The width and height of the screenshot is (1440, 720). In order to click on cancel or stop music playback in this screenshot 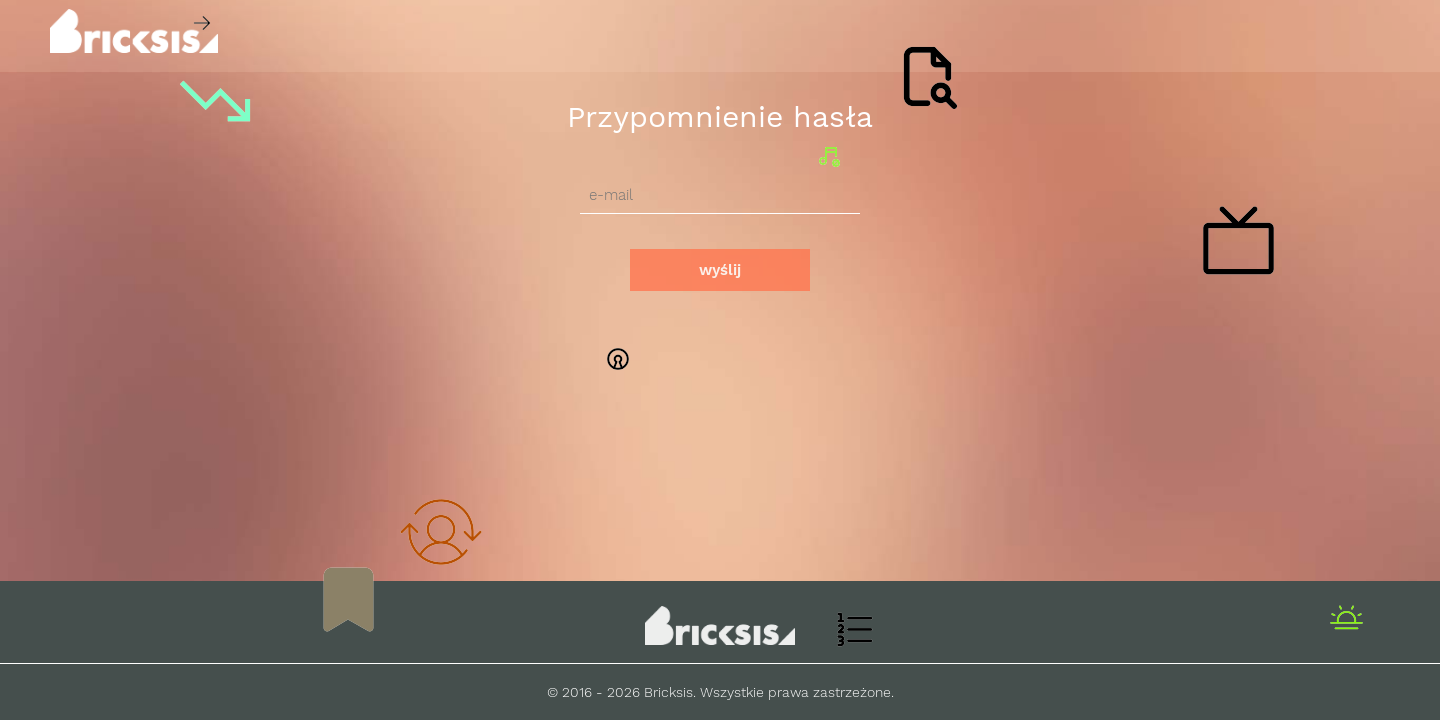, I will do `click(829, 156)`.